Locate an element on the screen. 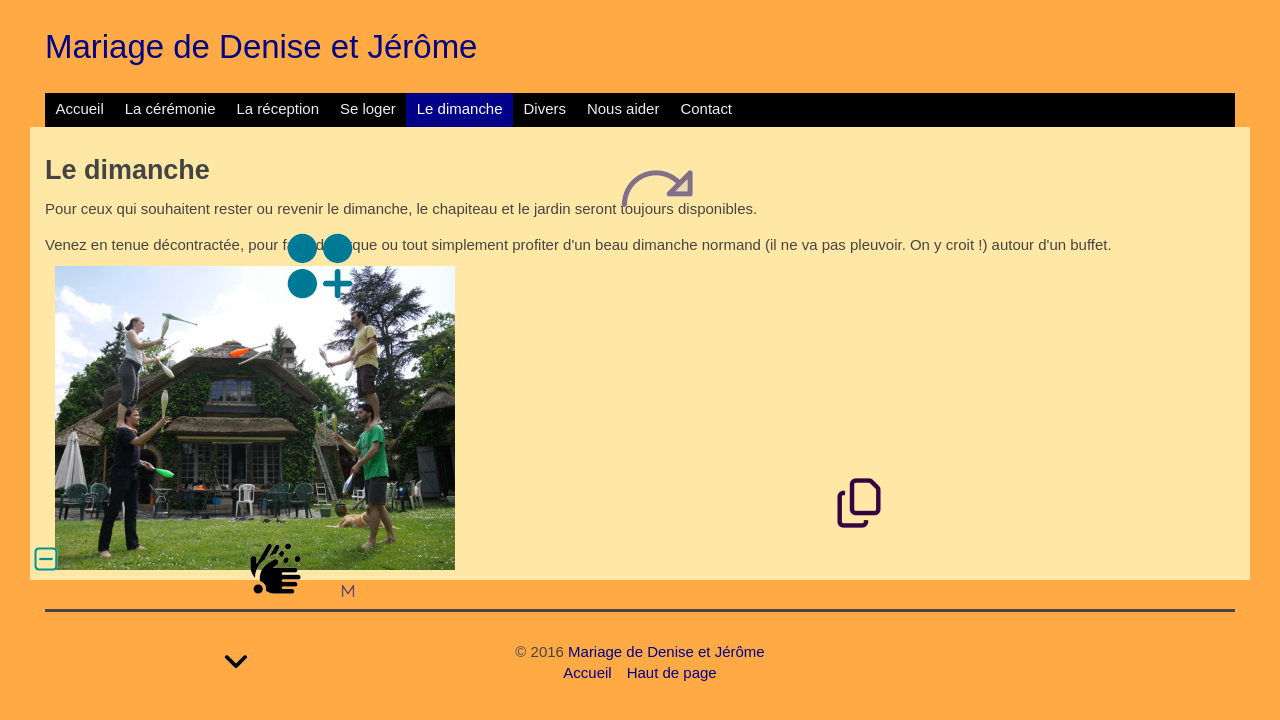 The image size is (1280, 720). indicates items starting with the letter M is located at coordinates (348, 591).